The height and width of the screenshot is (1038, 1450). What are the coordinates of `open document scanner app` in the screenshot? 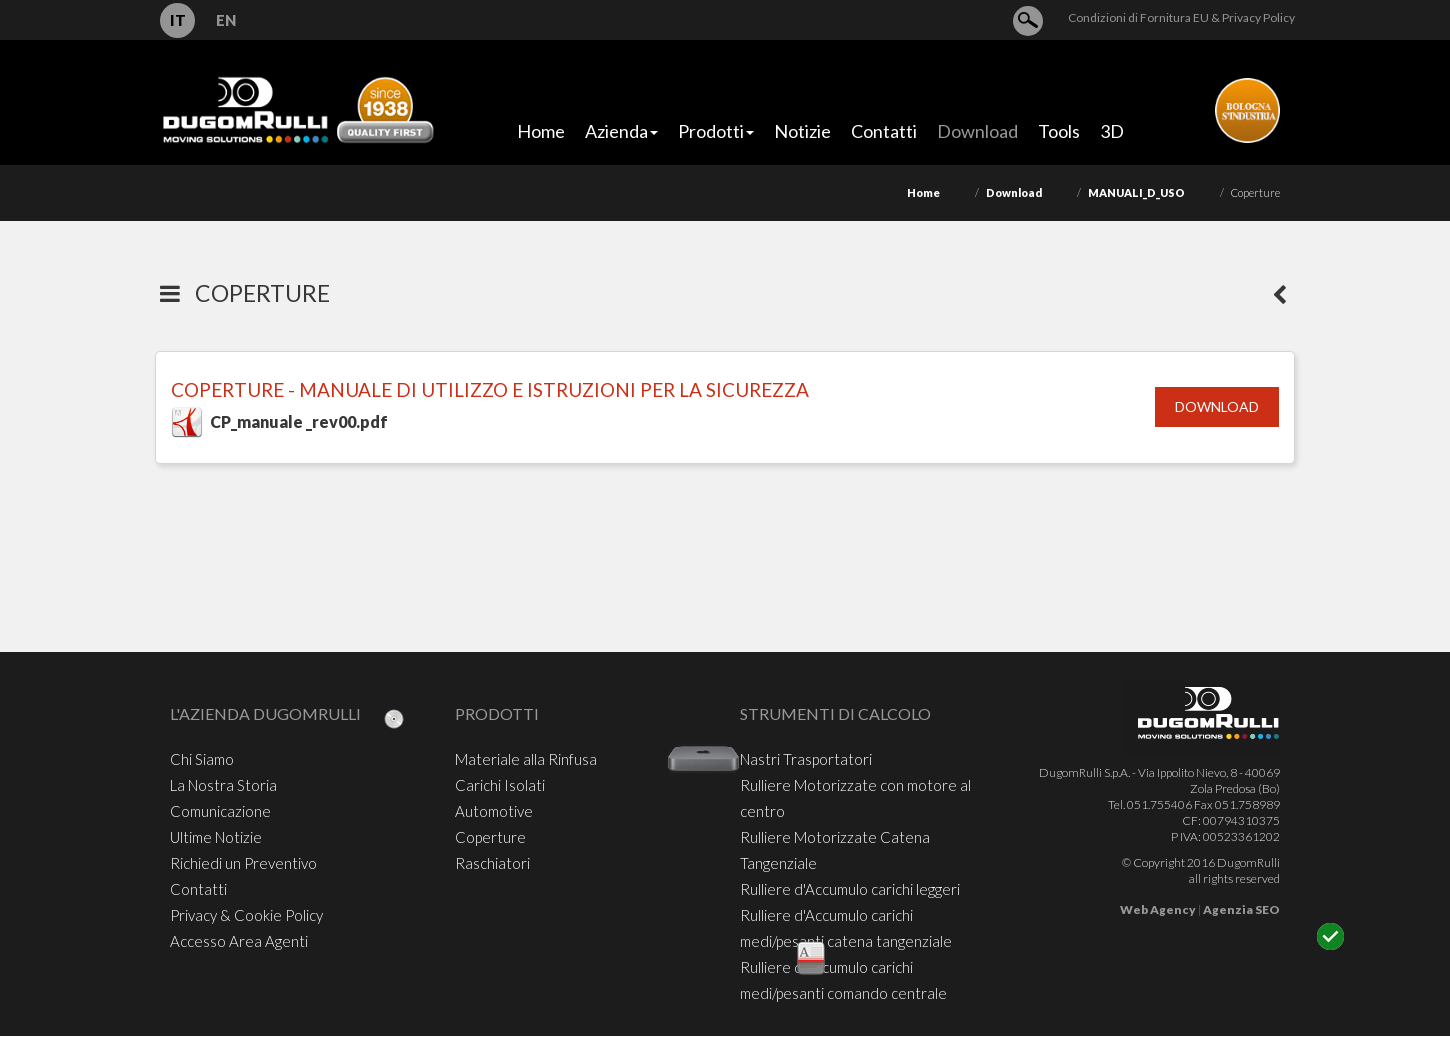 It's located at (811, 958).